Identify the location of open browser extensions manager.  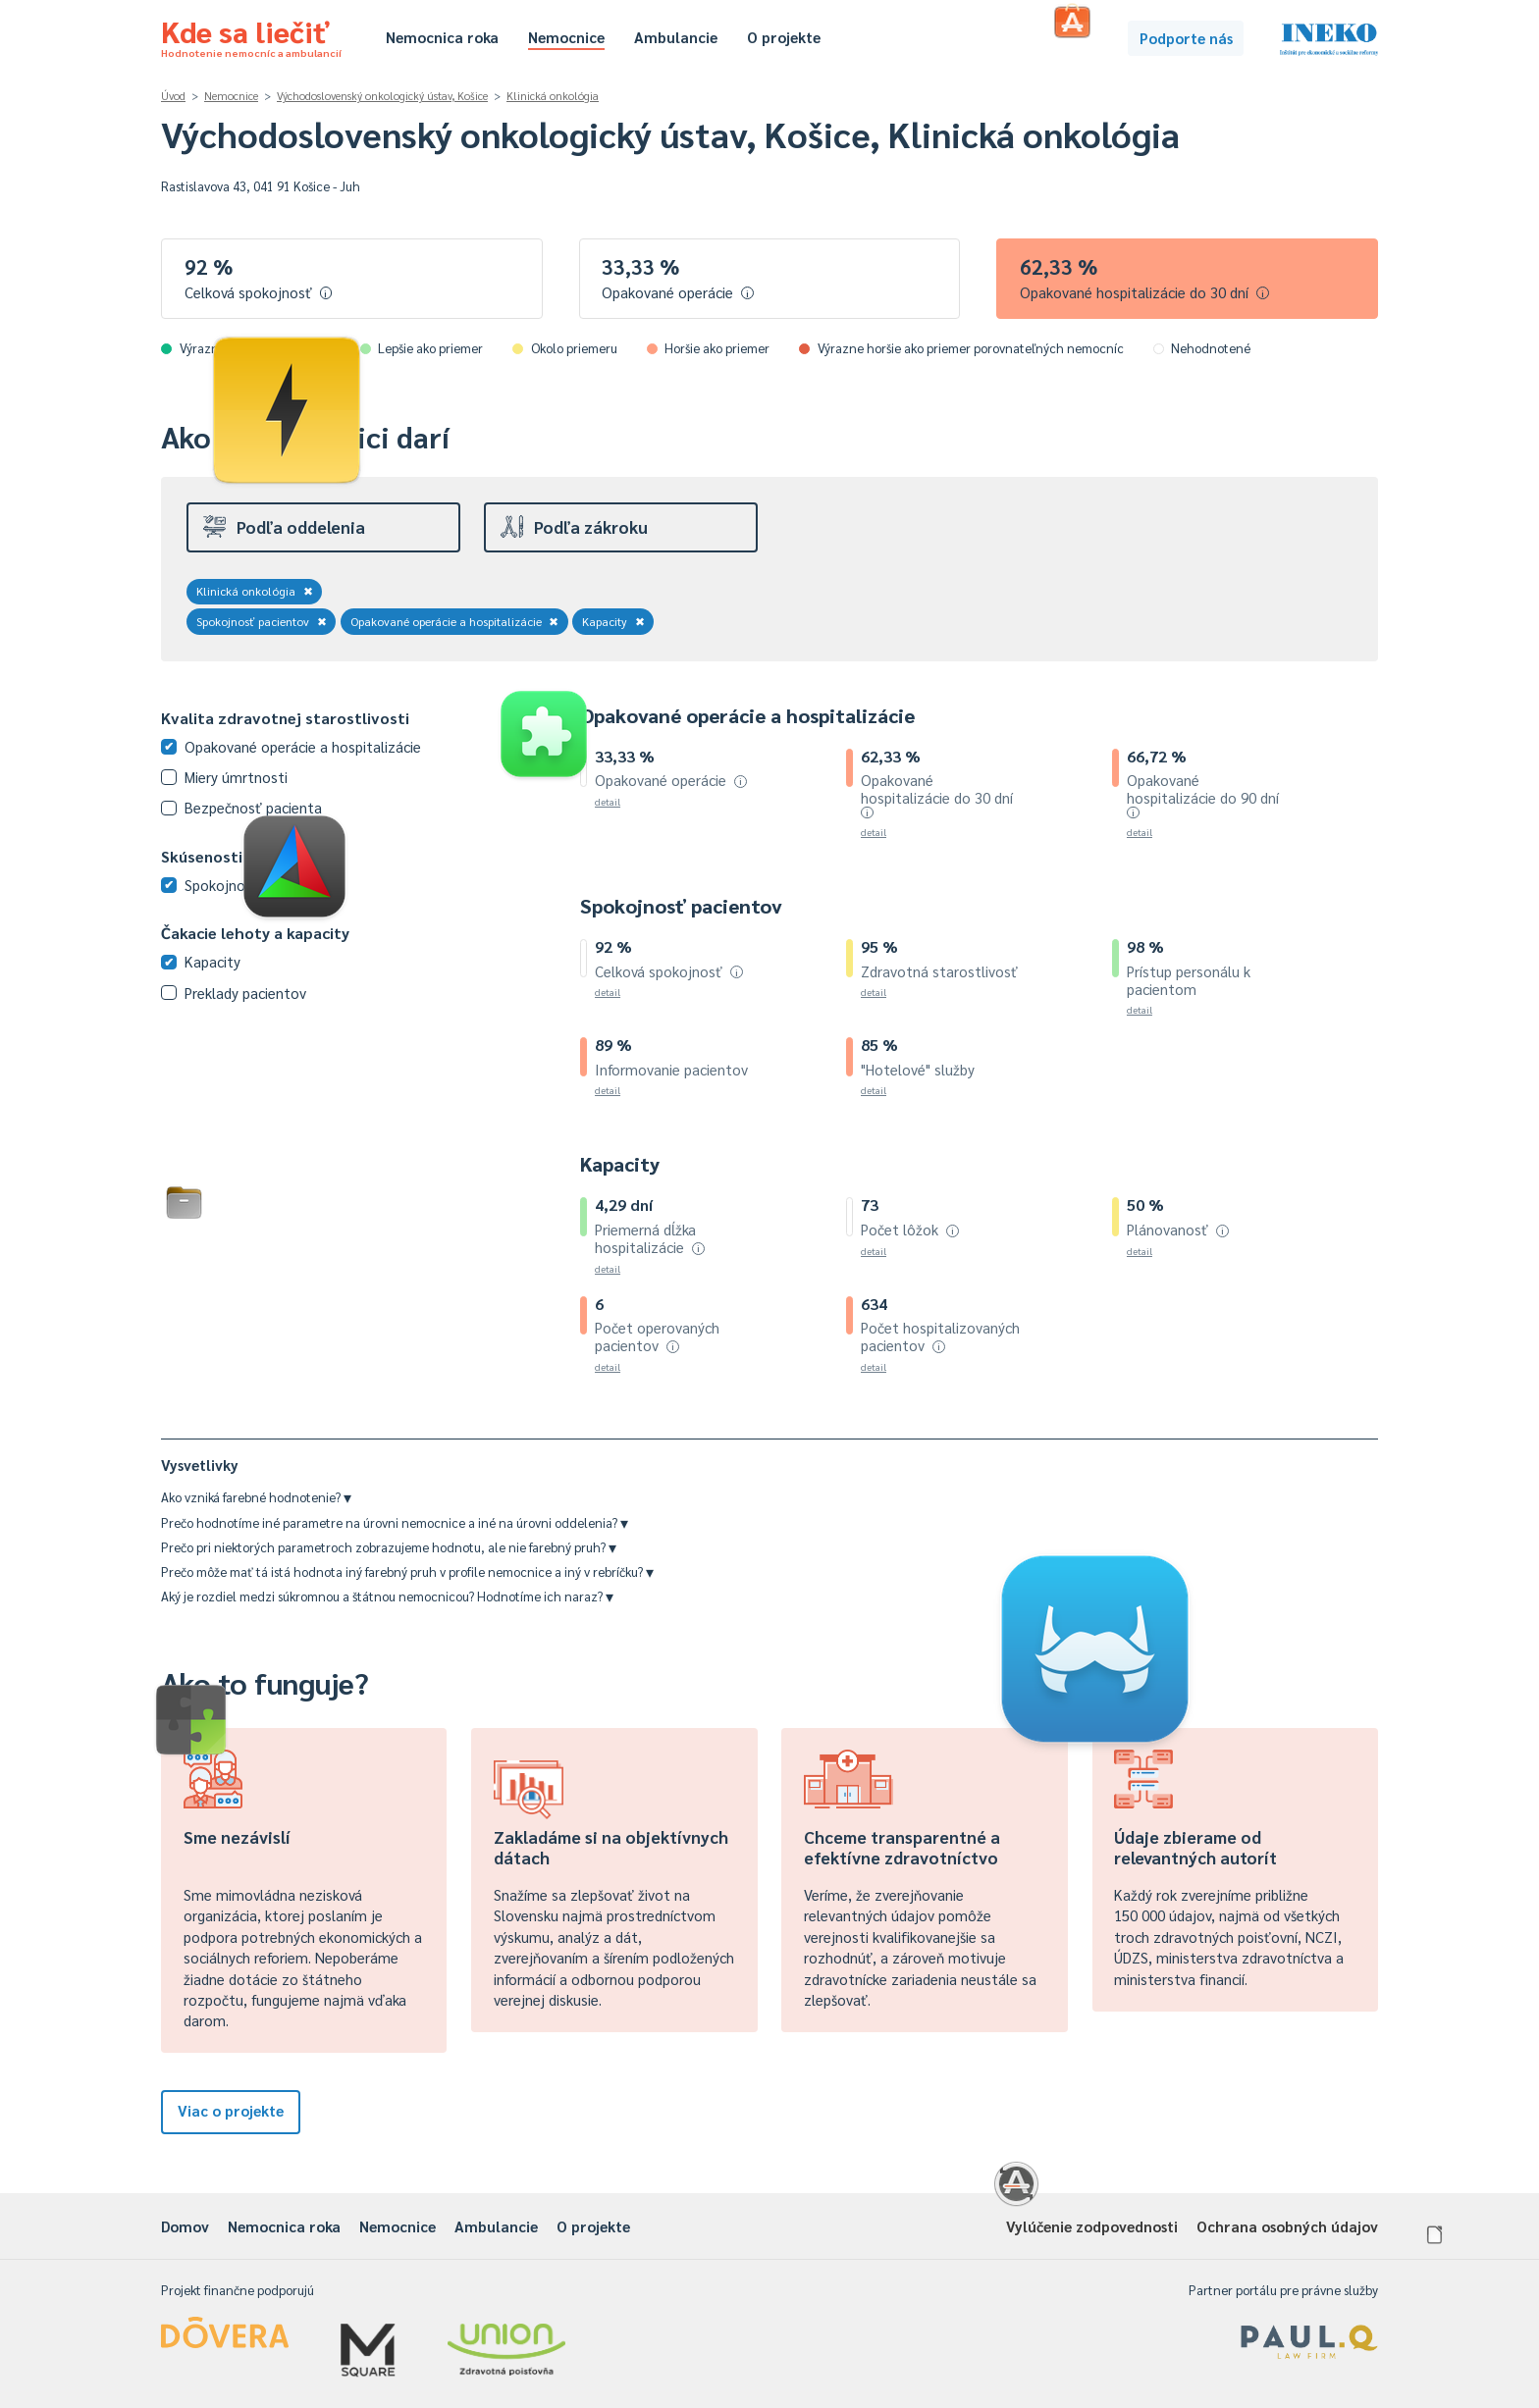
(544, 734).